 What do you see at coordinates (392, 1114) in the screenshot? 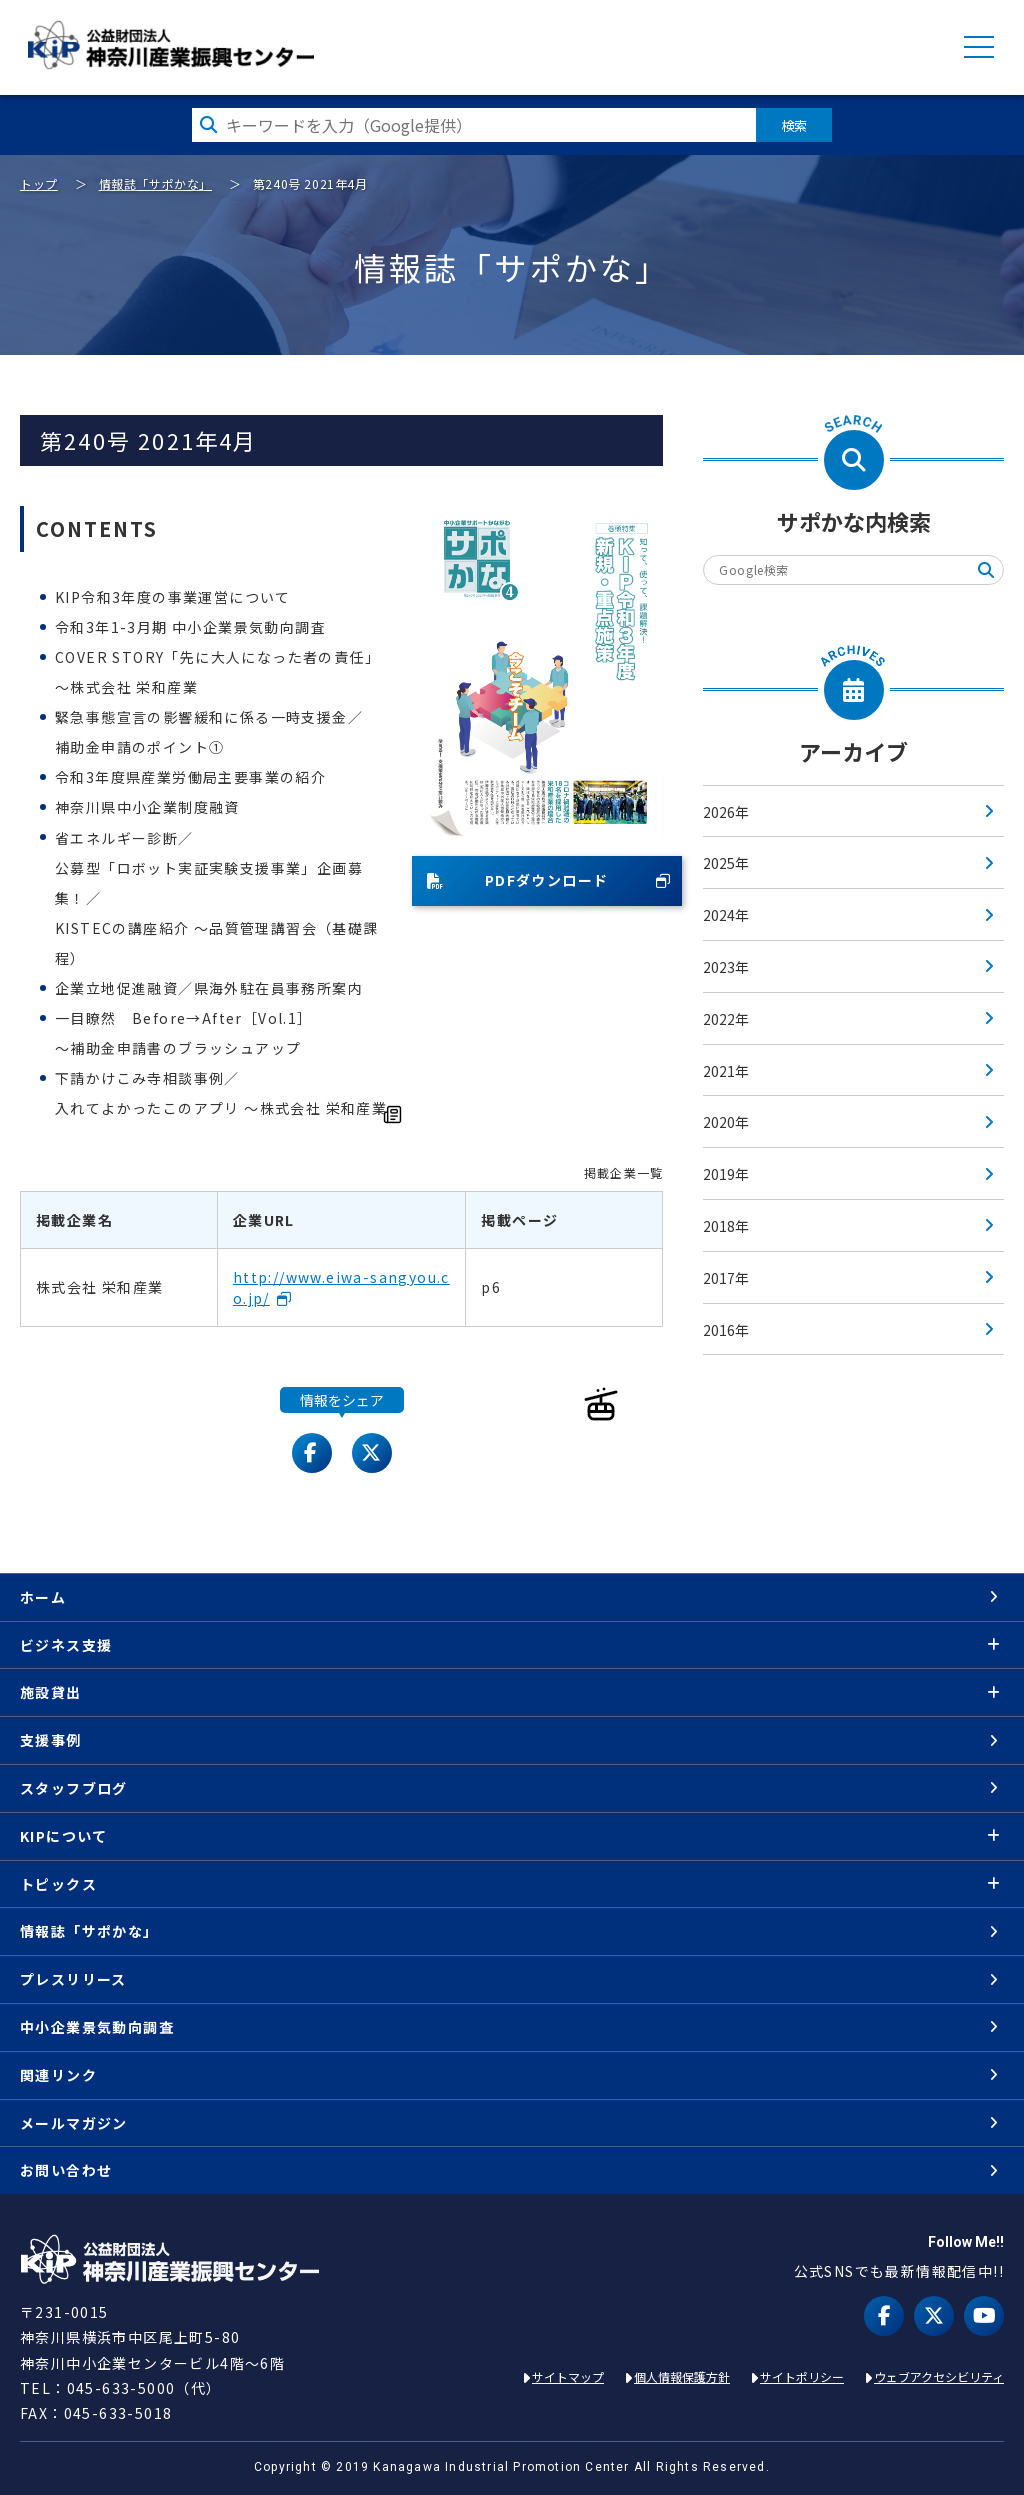
I see `view news articles or updates` at bounding box center [392, 1114].